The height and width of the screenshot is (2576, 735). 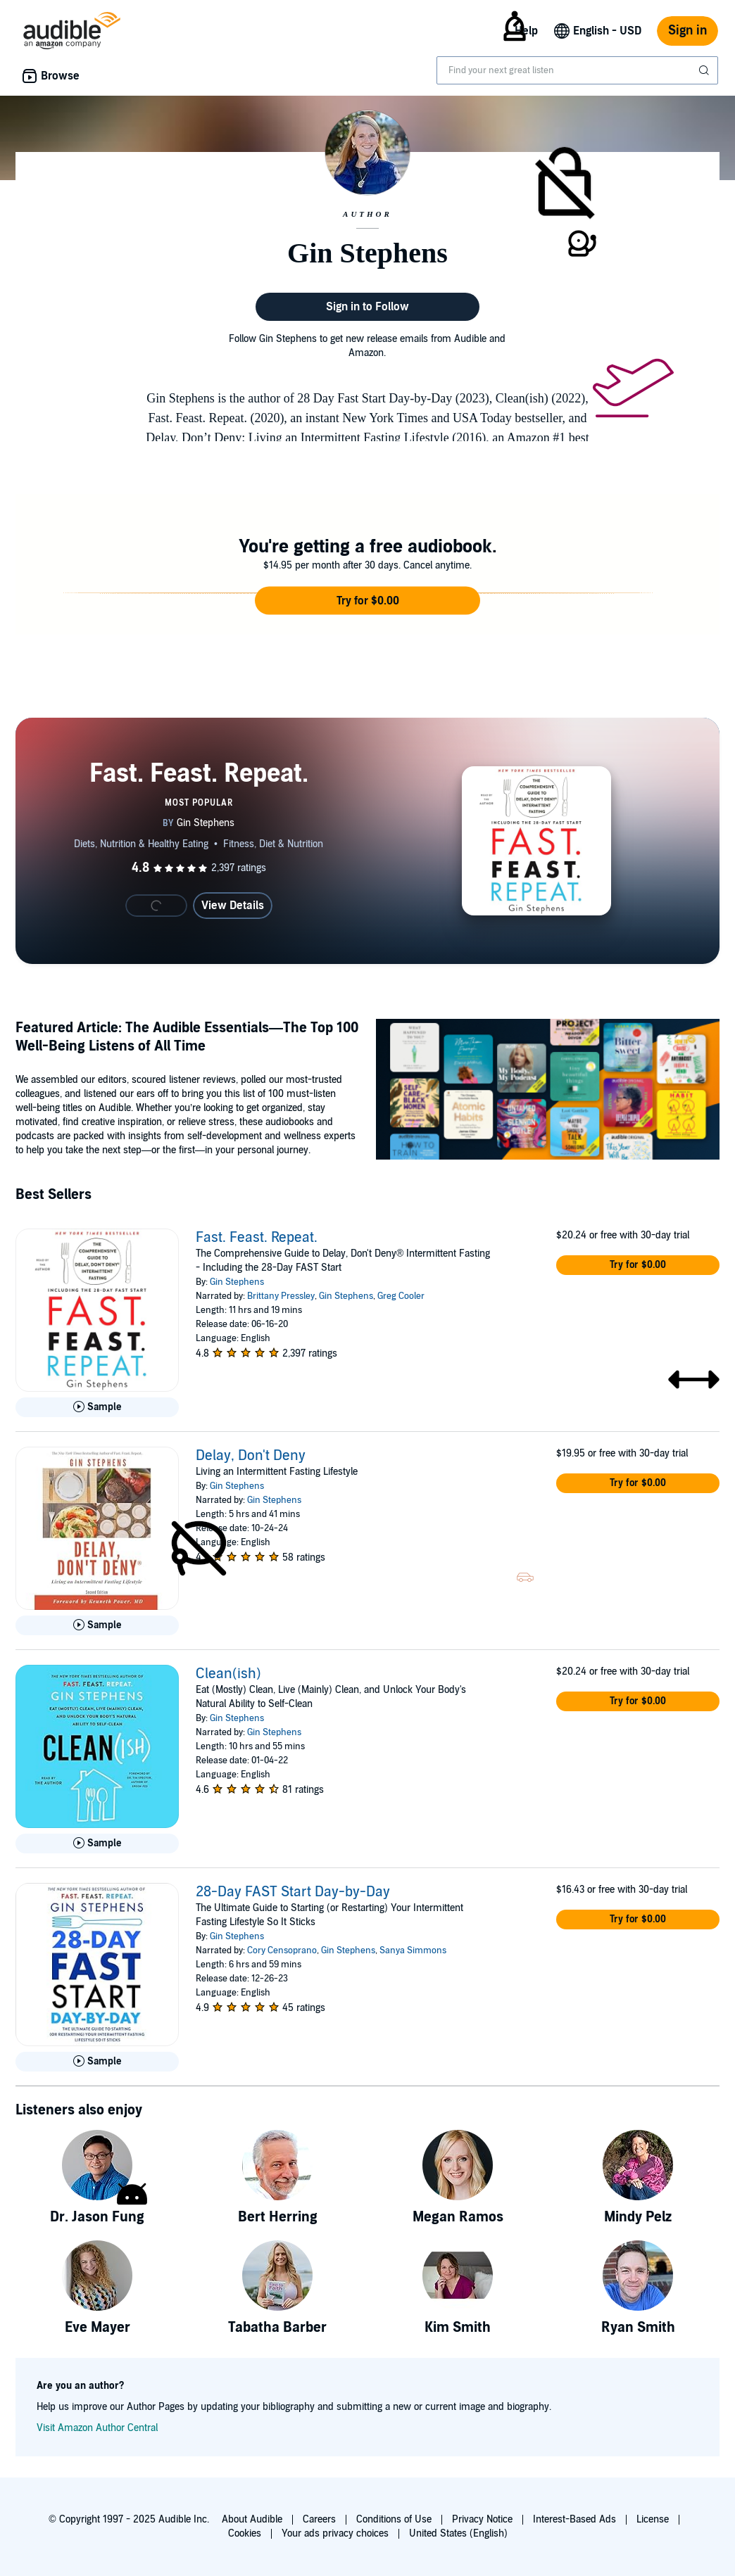 What do you see at coordinates (565, 183) in the screenshot?
I see `indicates an unencrypted or insecure email connection` at bounding box center [565, 183].